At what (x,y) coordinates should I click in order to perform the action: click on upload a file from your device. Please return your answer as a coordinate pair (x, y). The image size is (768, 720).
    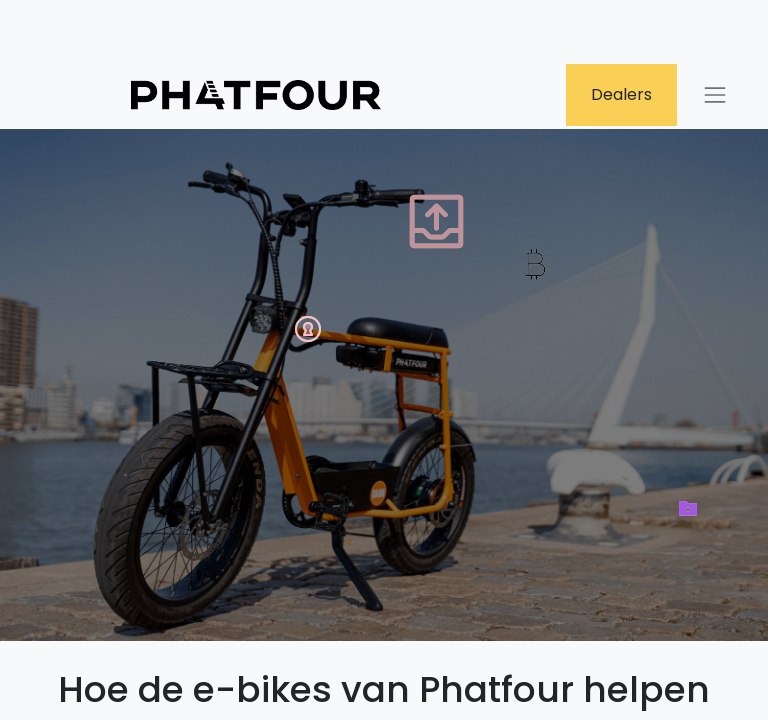
    Looking at the image, I should click on (436, 221).